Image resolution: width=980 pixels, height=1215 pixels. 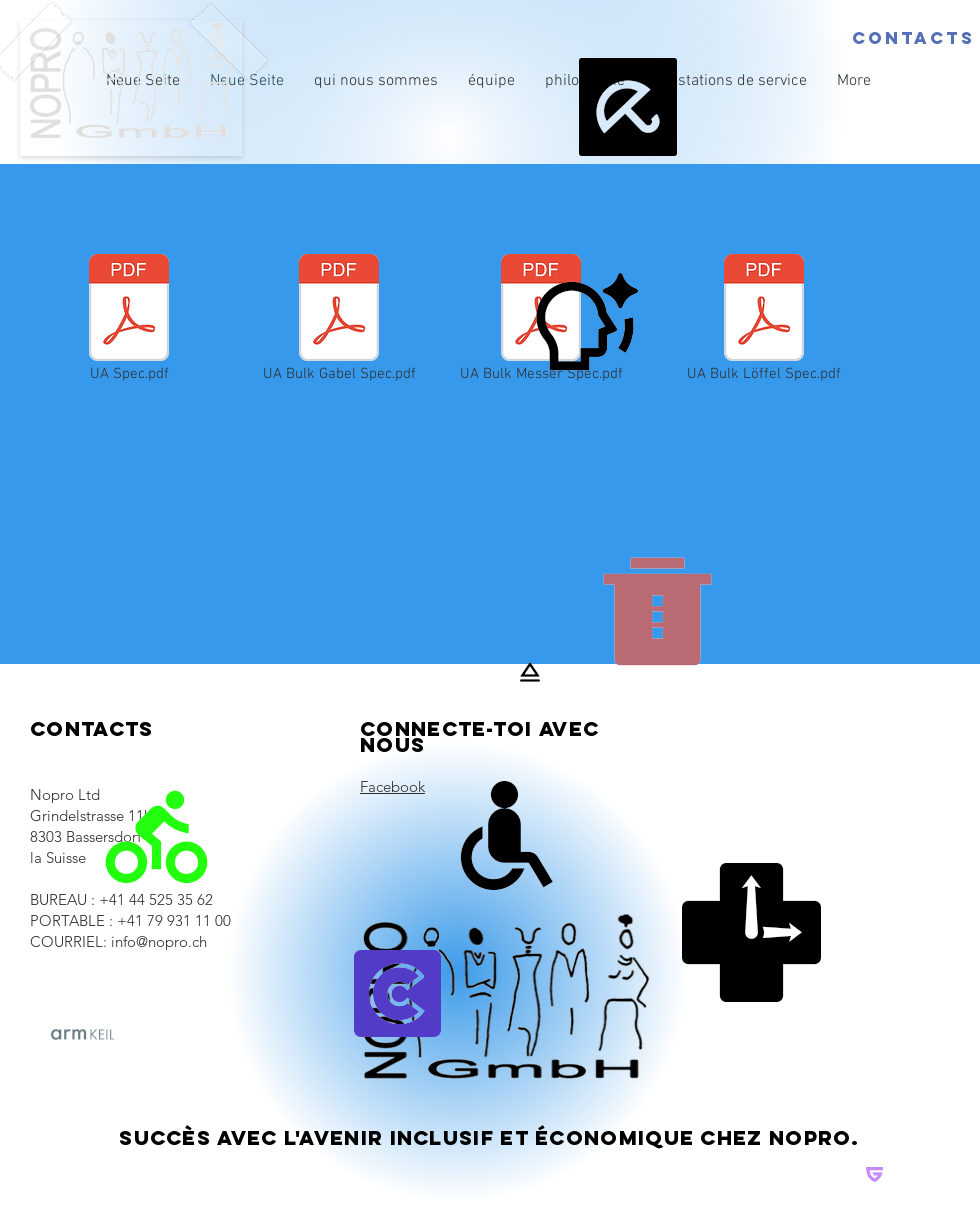 What do you see at coordinates (657, 611) in the screenshot?
I see `delete selected item` at bounding box center [657, 611].